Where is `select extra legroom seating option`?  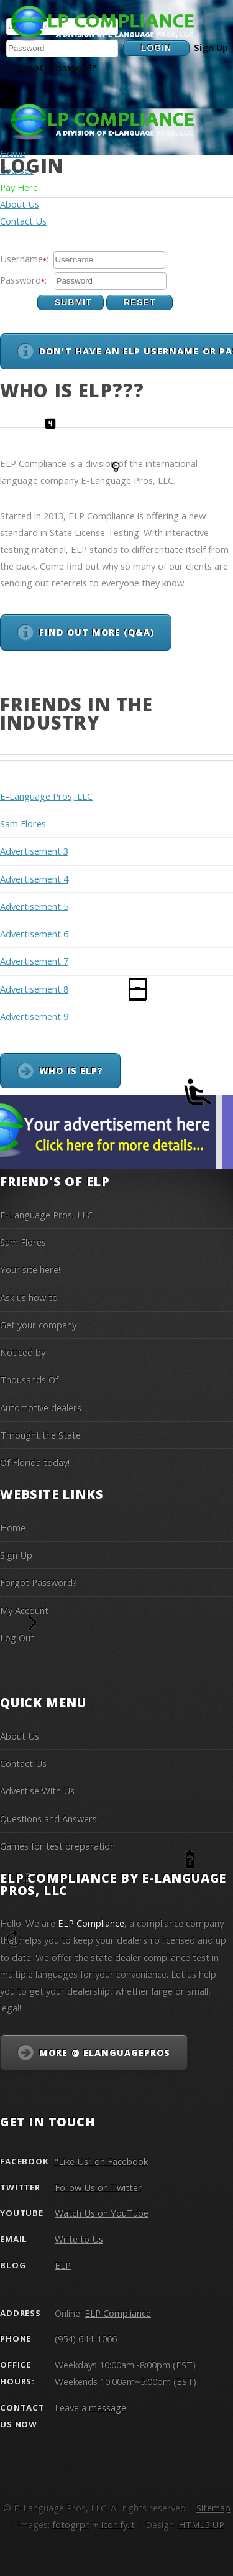
select extra legroom seating option is located at coordinates (198, 1092).